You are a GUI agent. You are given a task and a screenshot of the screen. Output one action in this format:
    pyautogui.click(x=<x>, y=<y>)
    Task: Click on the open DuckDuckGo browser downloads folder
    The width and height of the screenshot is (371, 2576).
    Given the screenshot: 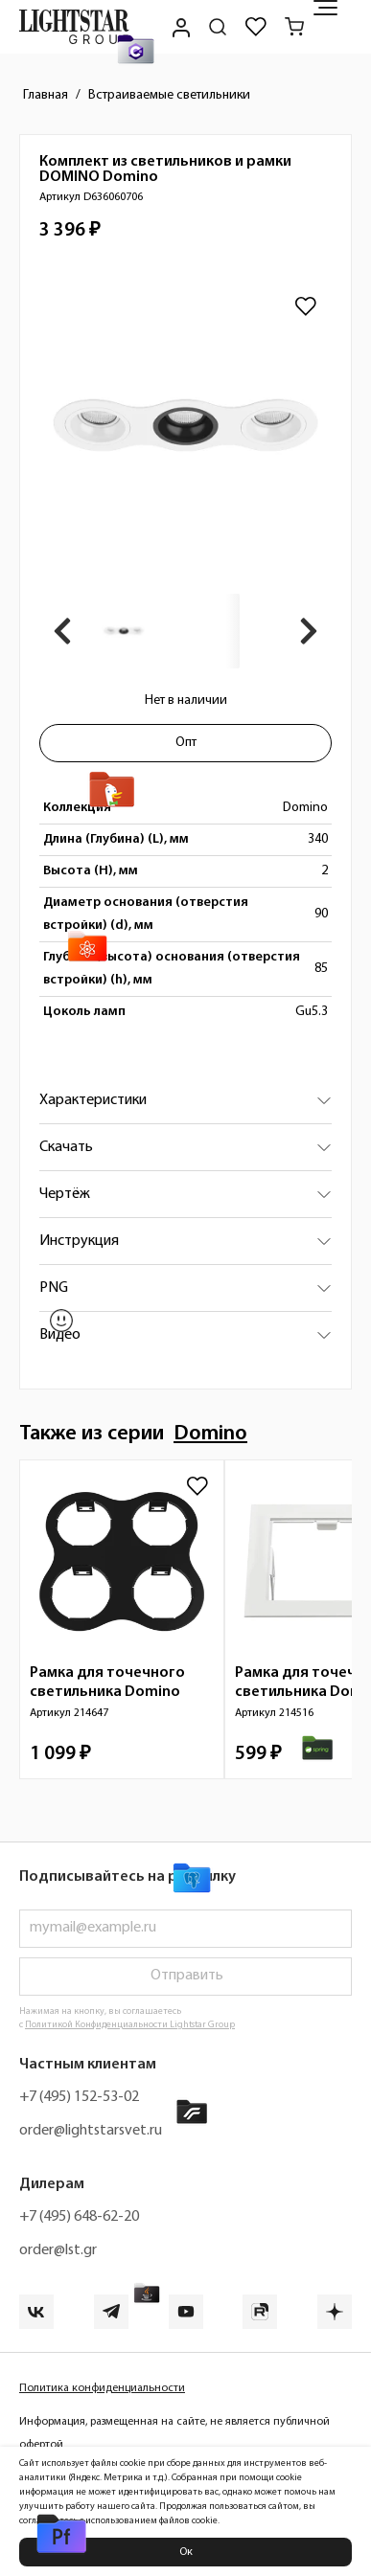 What is the action you would take?
    pyautogui.click(x=111, y=790)
    